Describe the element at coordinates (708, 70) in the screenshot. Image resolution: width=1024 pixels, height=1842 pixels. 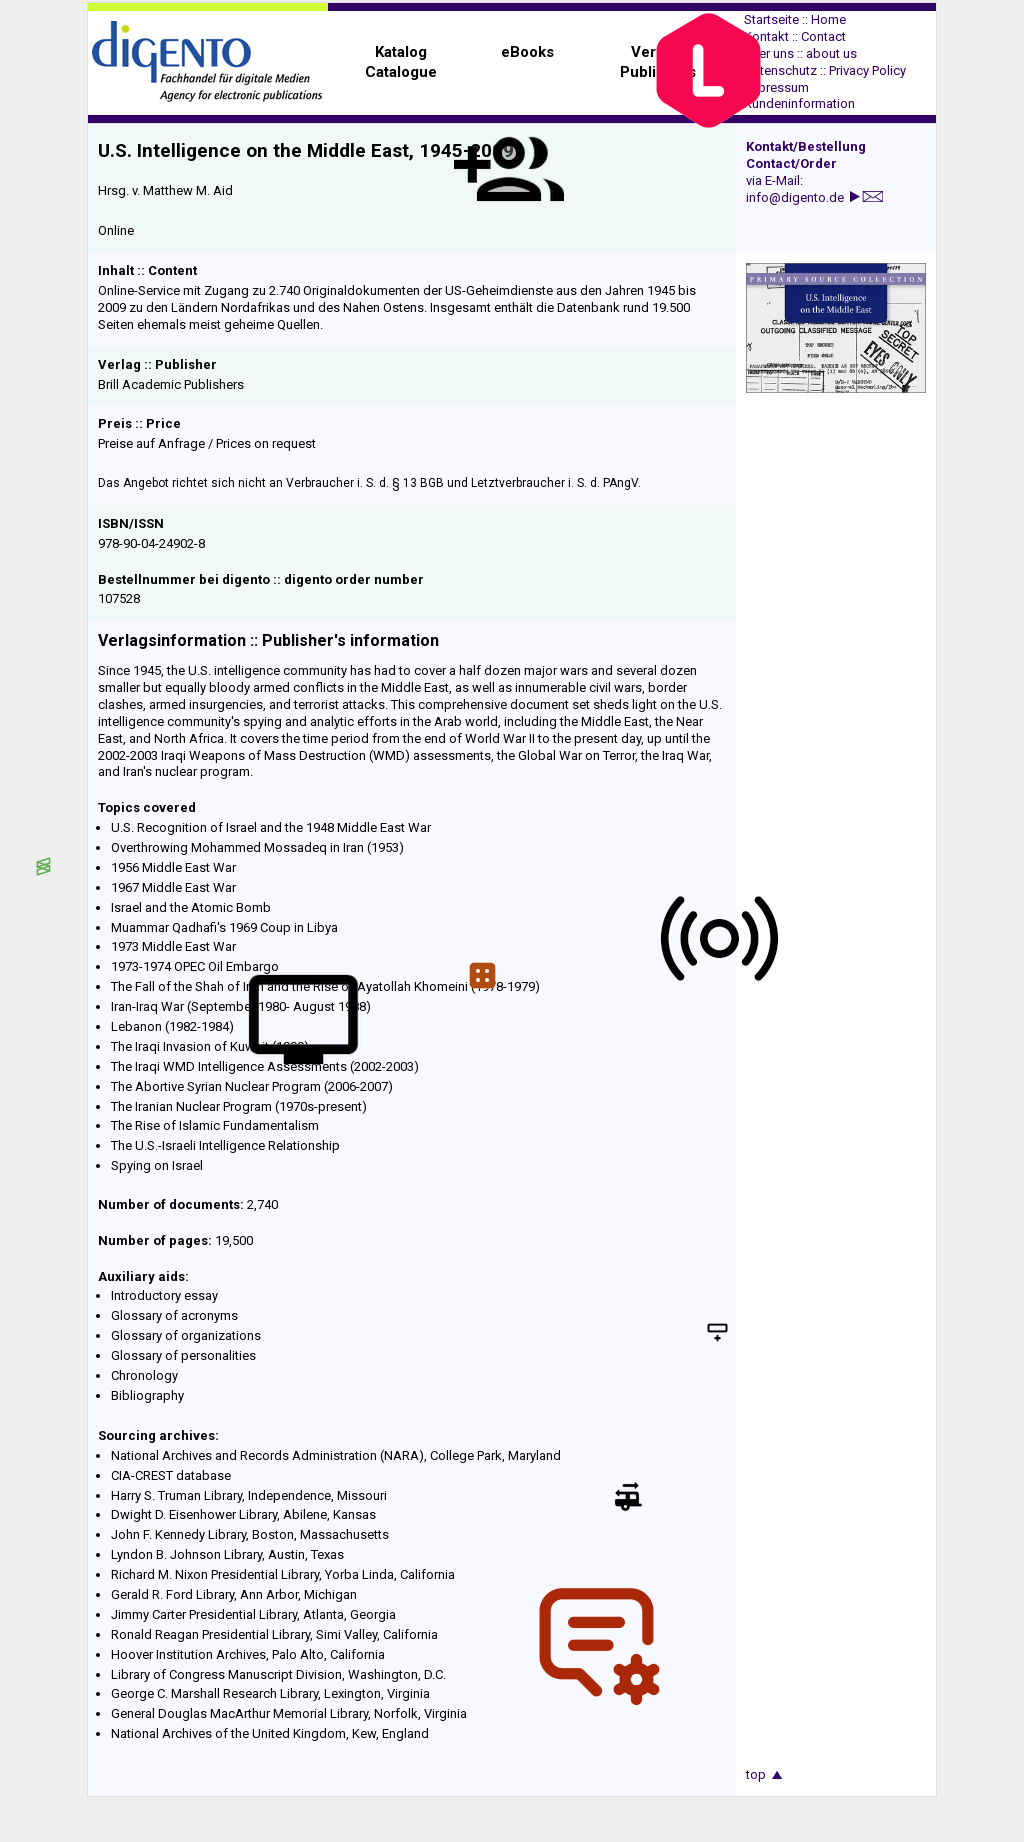
I see `indicates a category or item labeled "L"` at that location.